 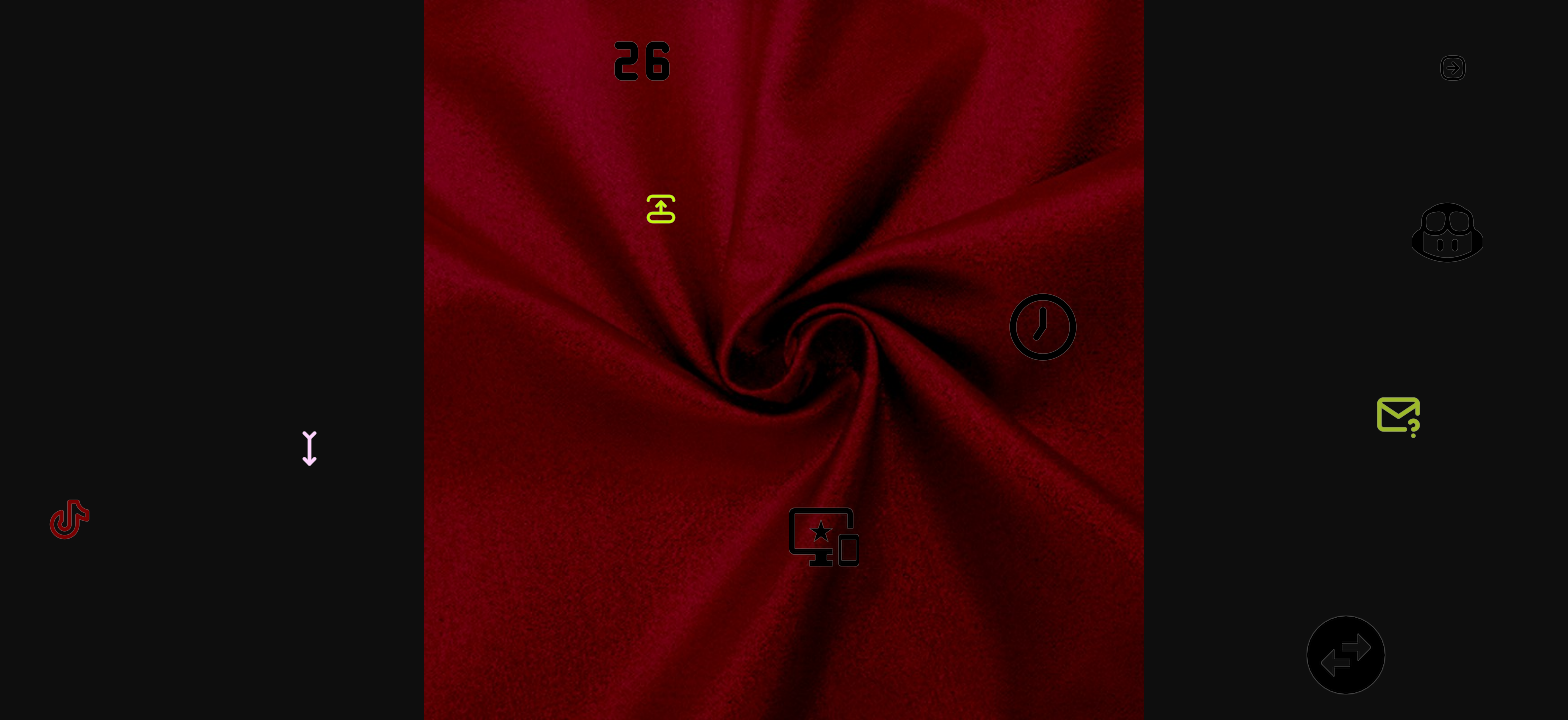 What do you see at coordinates (1453, 68) in the screenshot?
I see `proceed to the next step` at bounding box center [1453, 68].